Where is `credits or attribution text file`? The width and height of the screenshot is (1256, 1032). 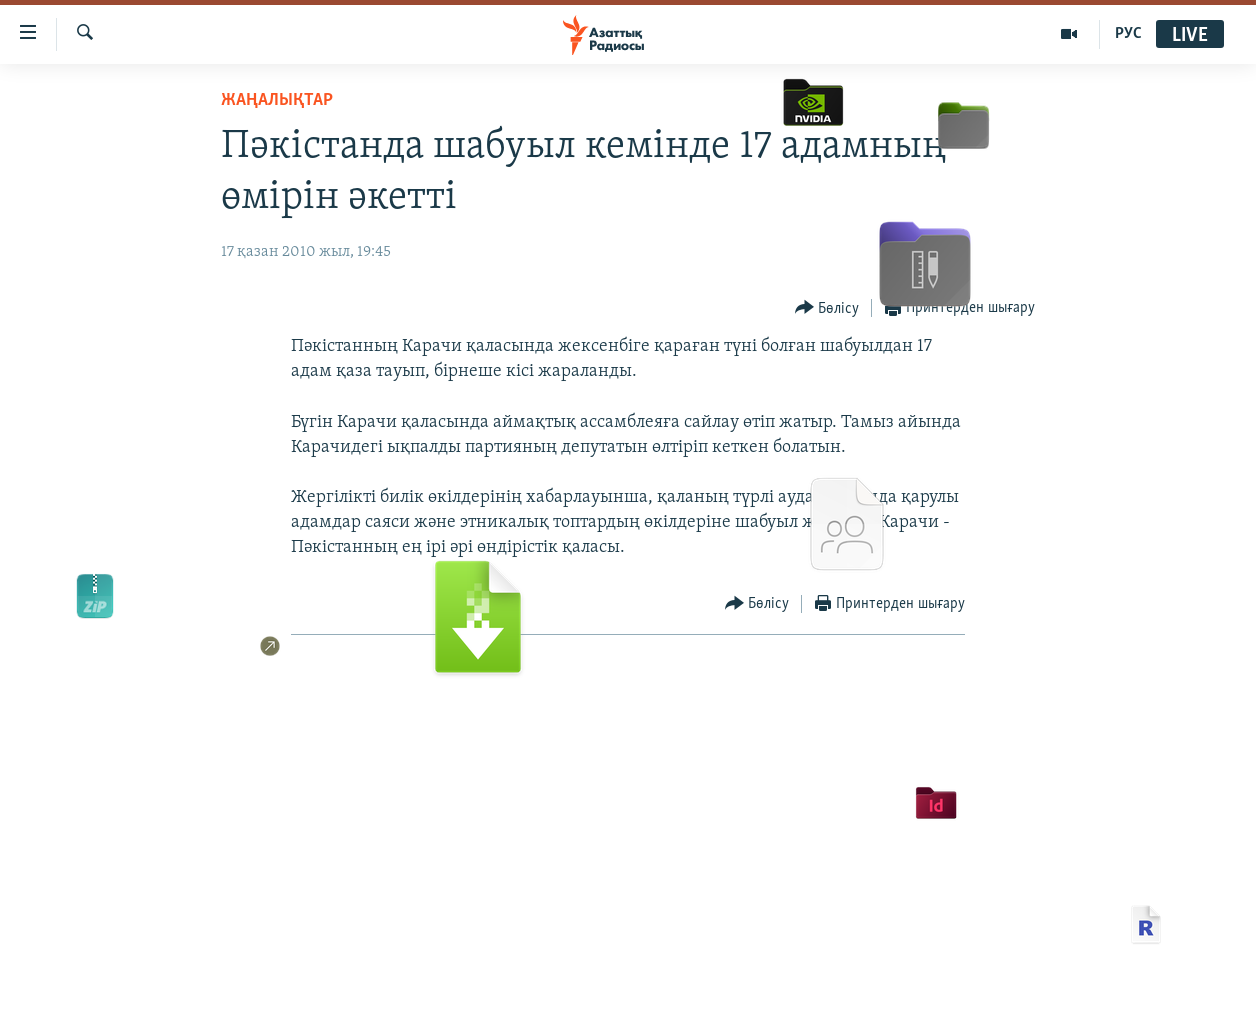
credits or attribution text file is located at coordinates (847, 524).